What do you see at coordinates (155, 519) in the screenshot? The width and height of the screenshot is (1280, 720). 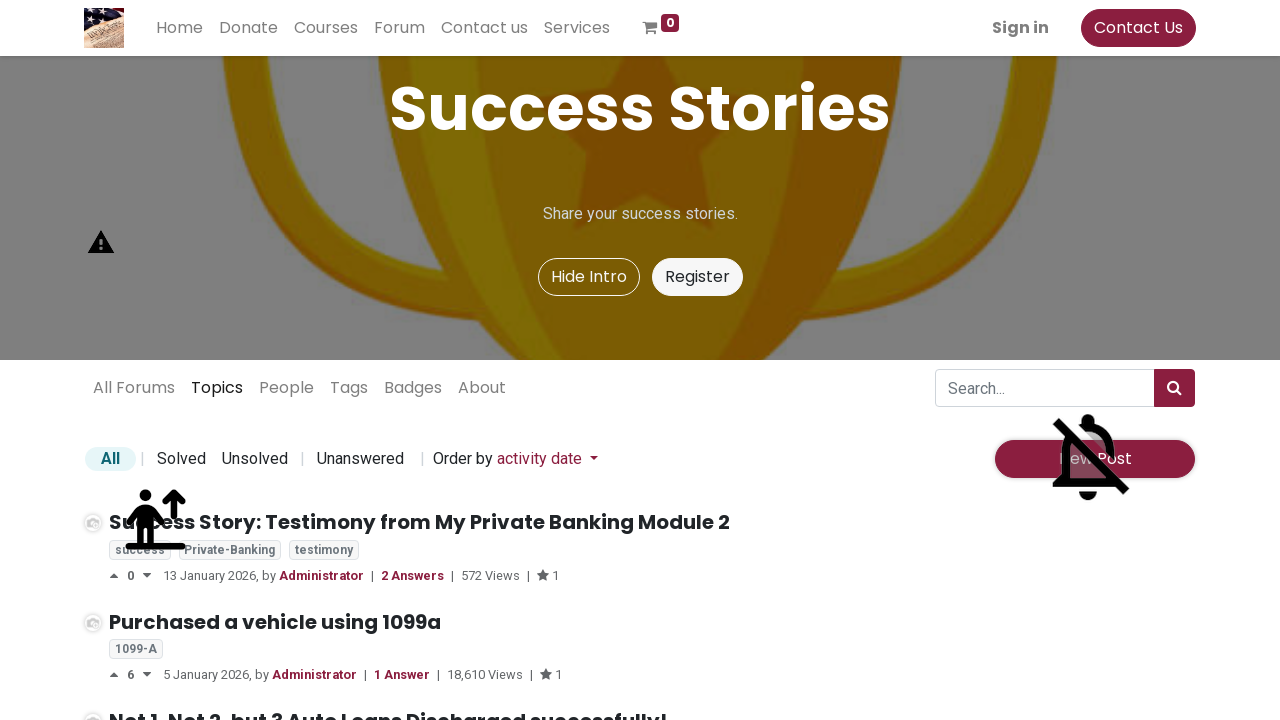 I see `upload user profile or data` at bounding box center [155, 519].